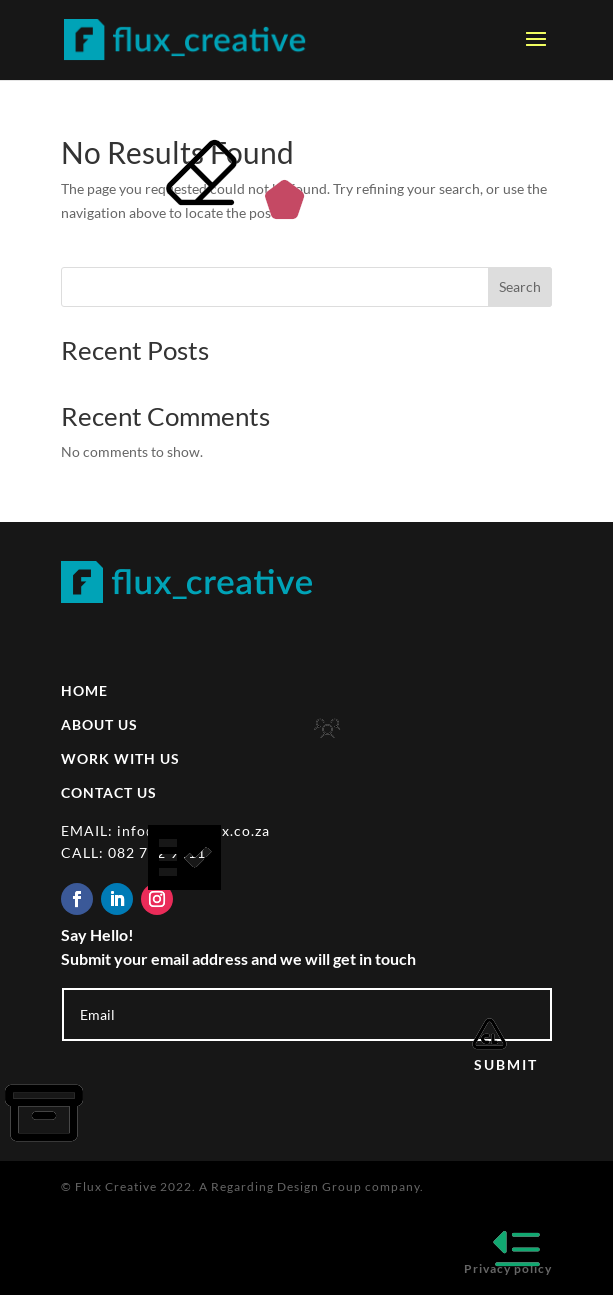 This screenshot has width=613, height=1295. Describe the element at coordinates (517, 1249) in the screenshot. I see `decrease text indentation` at that location.